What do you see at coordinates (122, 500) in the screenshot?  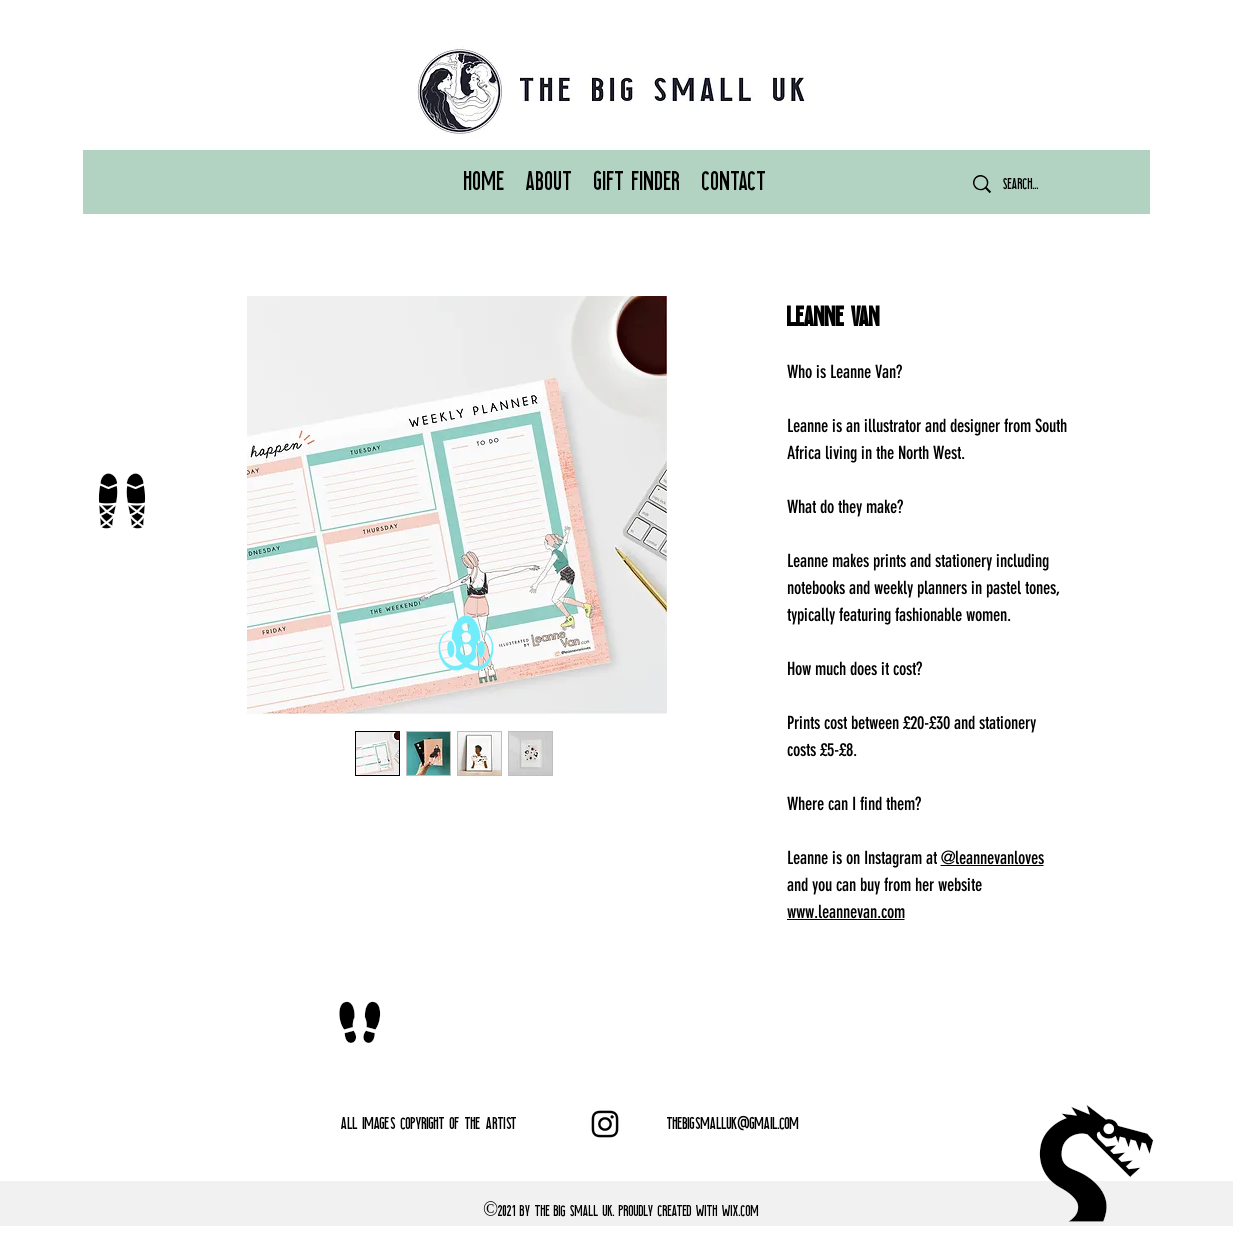 I see `equip leg armor to your character` at bounding box center [122, 500].